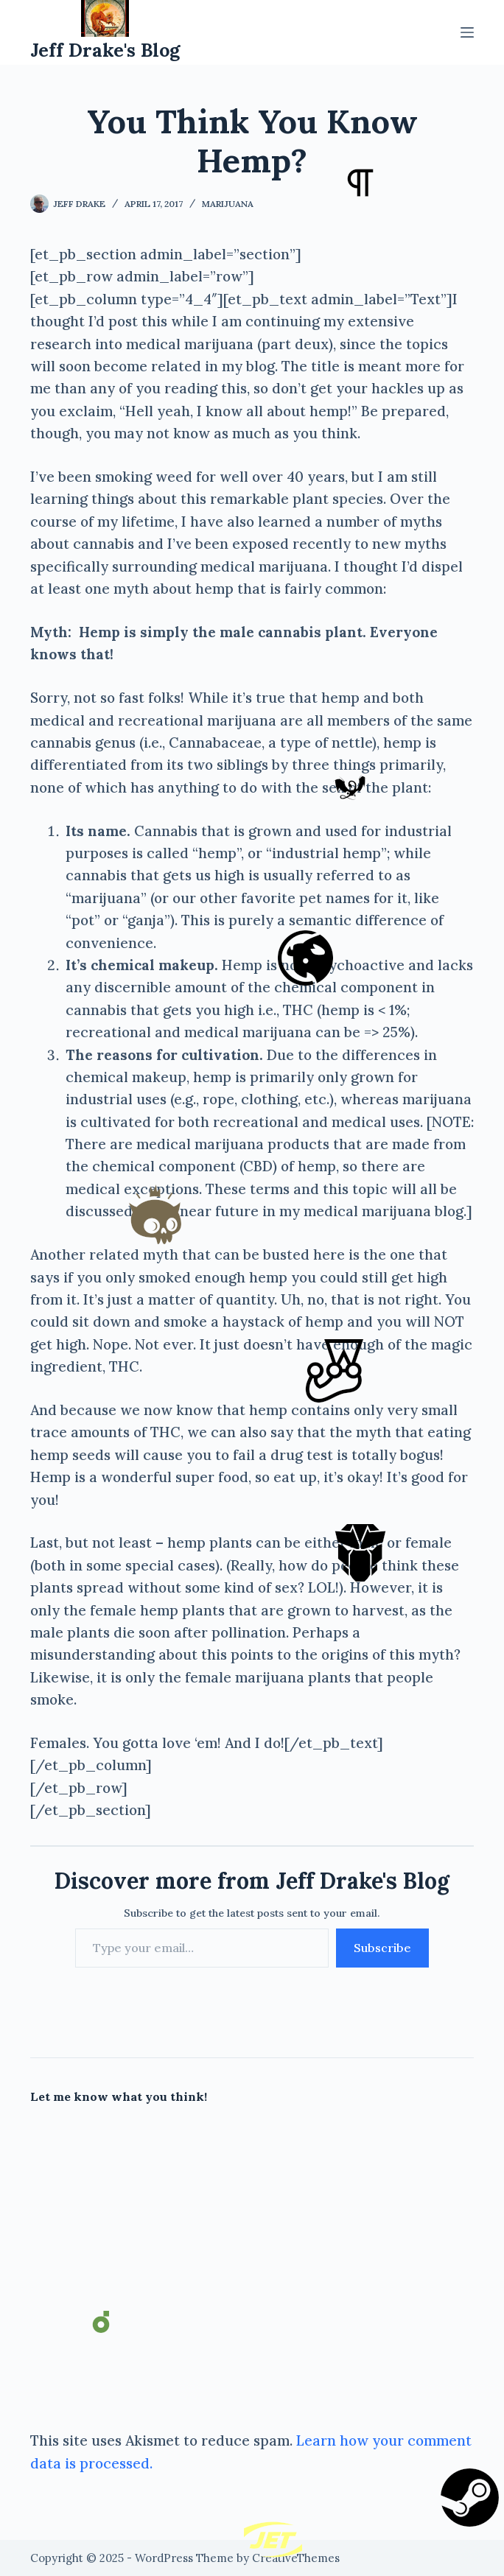 The width and height of the screenshot is (504, 2576). What do you see at coordinates (101, 2322) in the screenshot?
I see `open depositphotos stock image library` at bounding box center [101, 2322].